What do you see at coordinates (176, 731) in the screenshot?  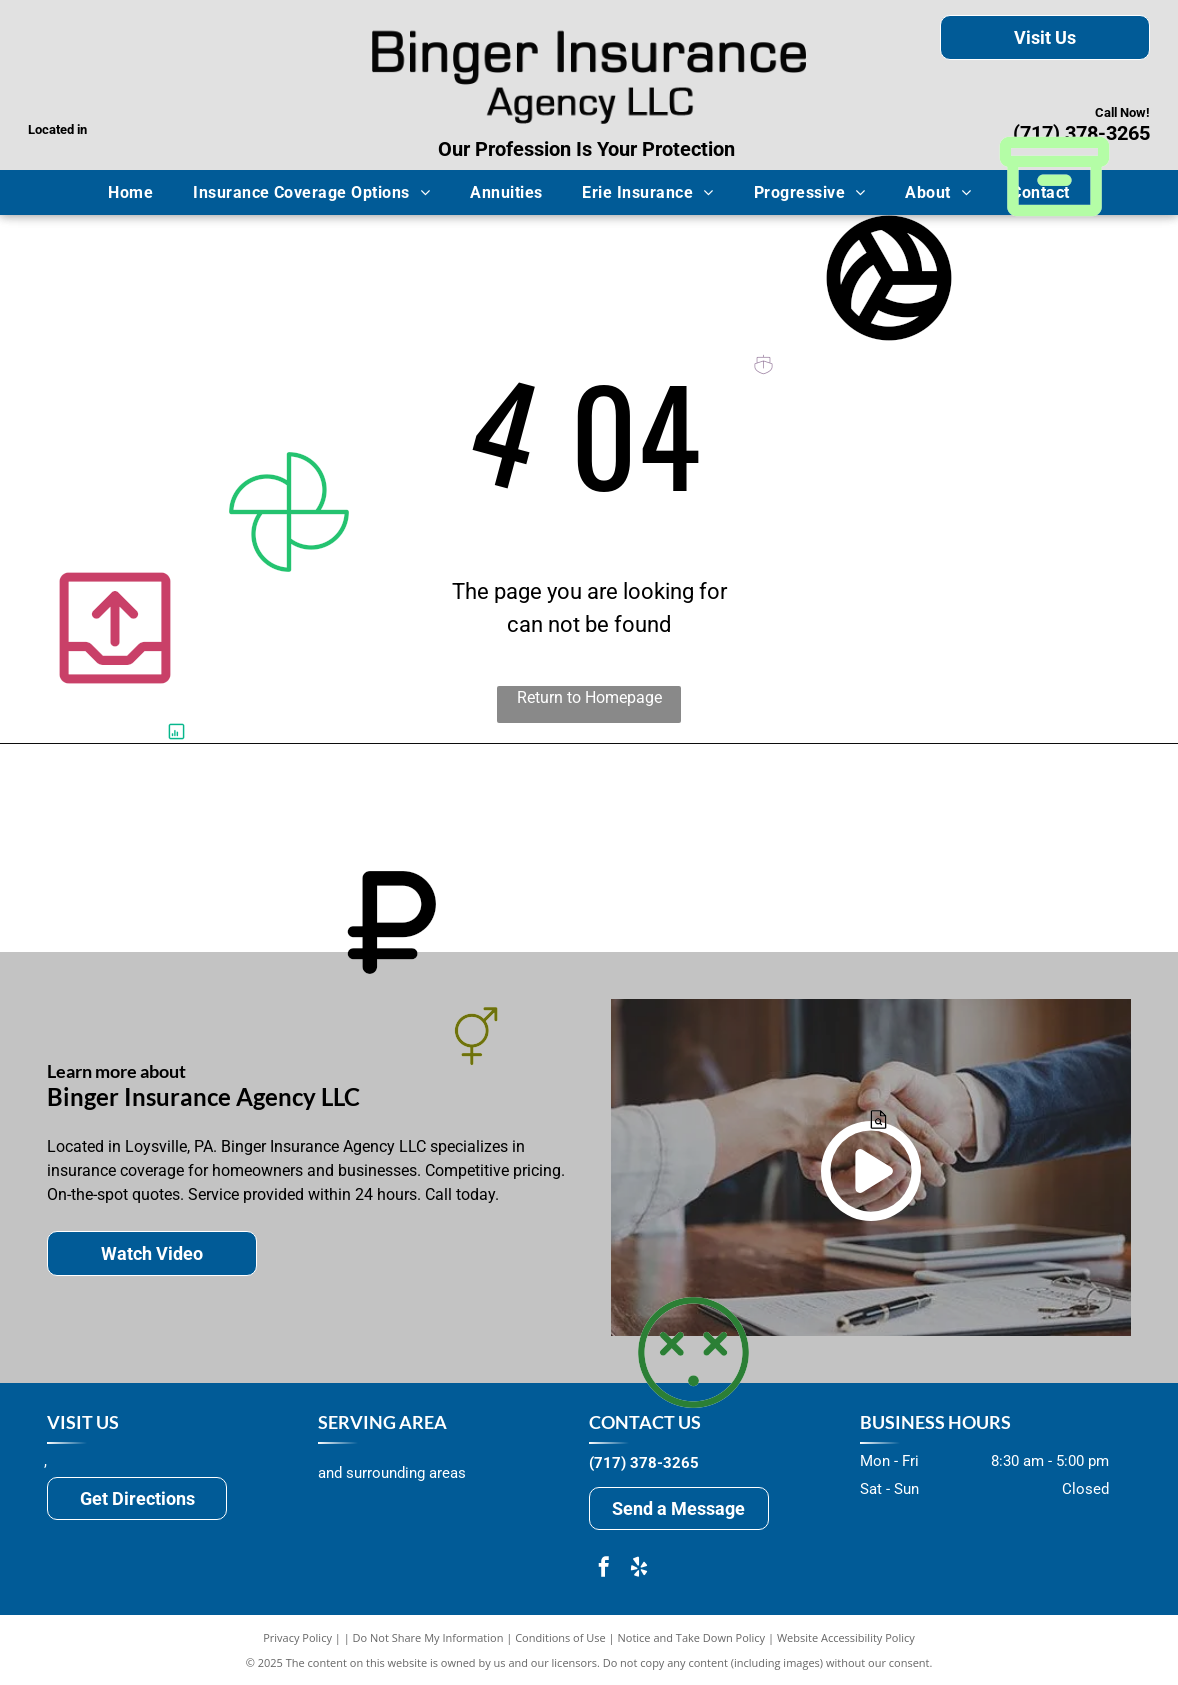 I see `align content to bottom-left of container` at bounding box center [176, 731].